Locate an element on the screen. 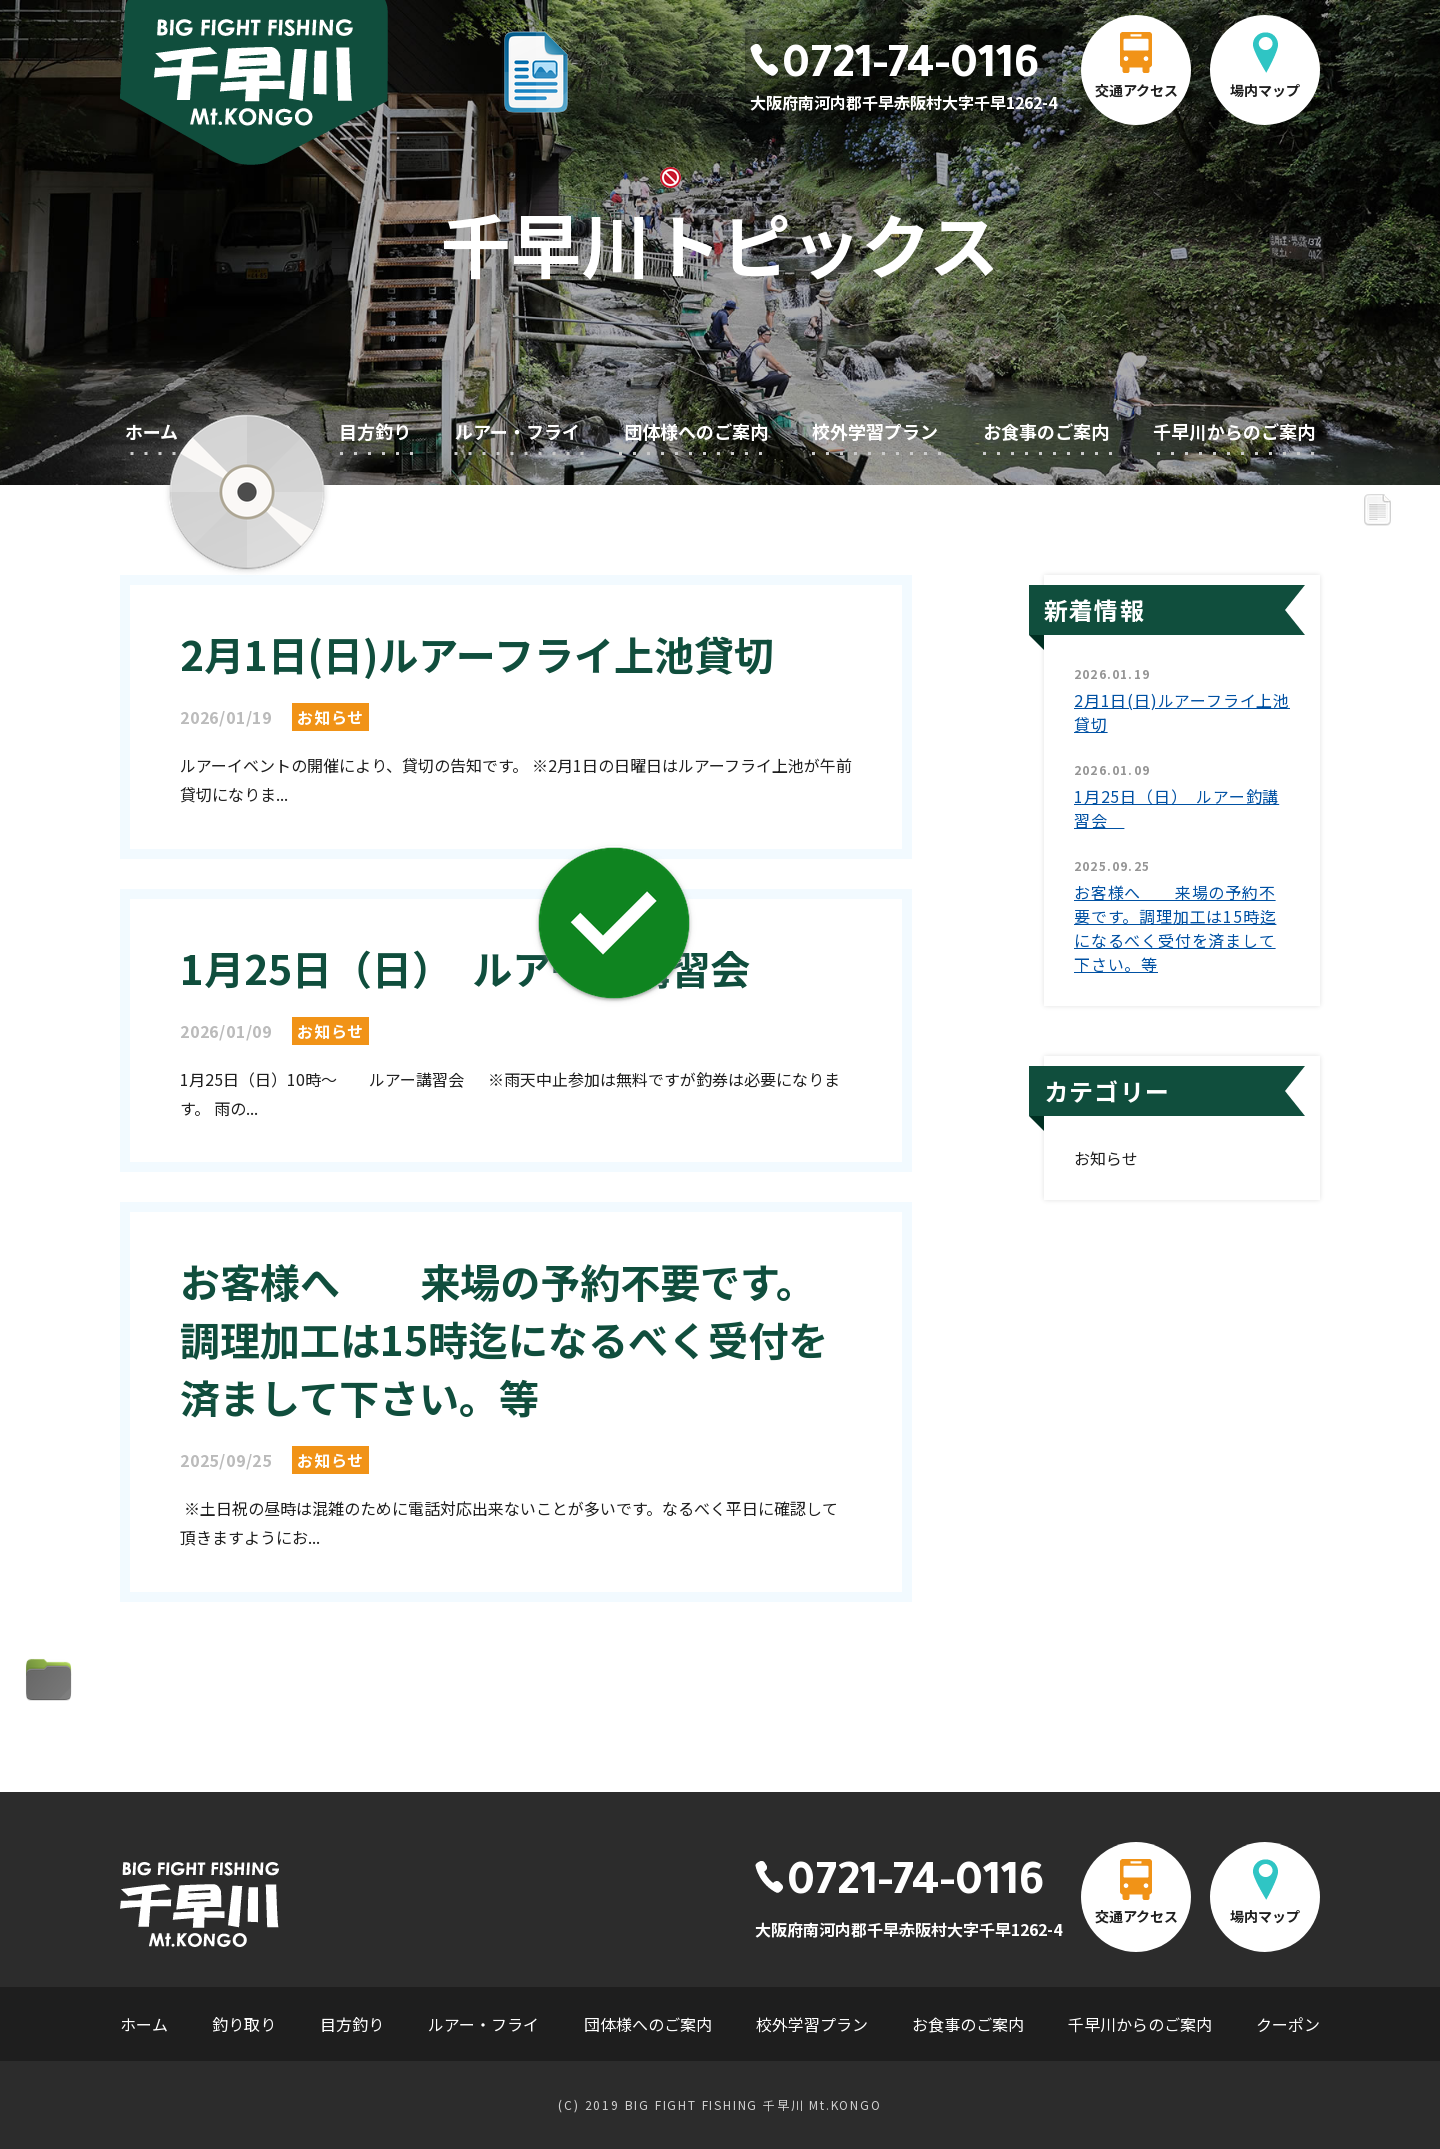 This screenshot has width=1440, height=2149. open a text document file is located at coordinates (536, 72).